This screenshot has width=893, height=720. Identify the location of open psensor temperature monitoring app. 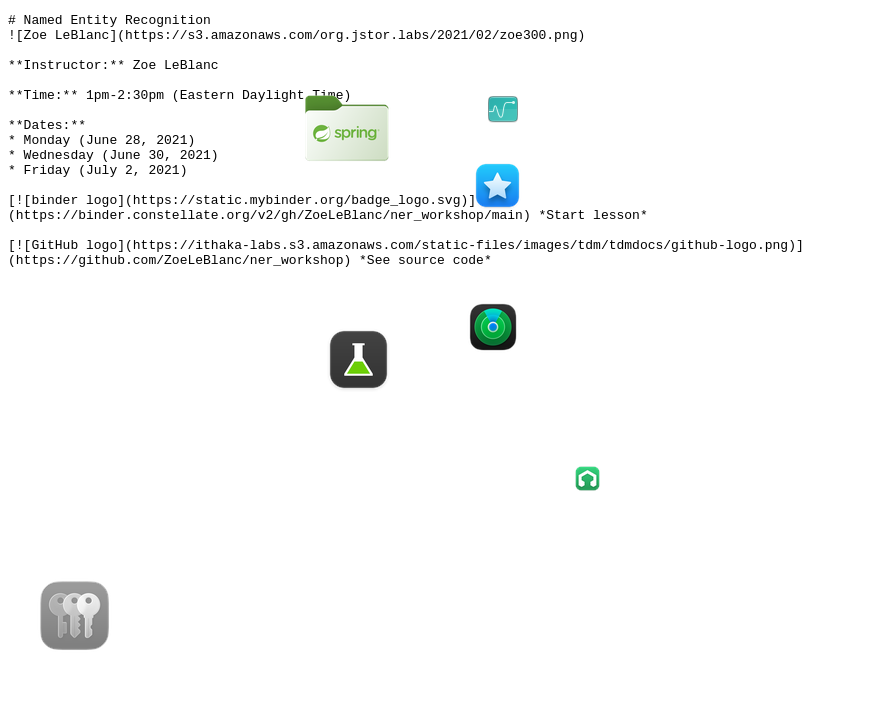
(503, 109).